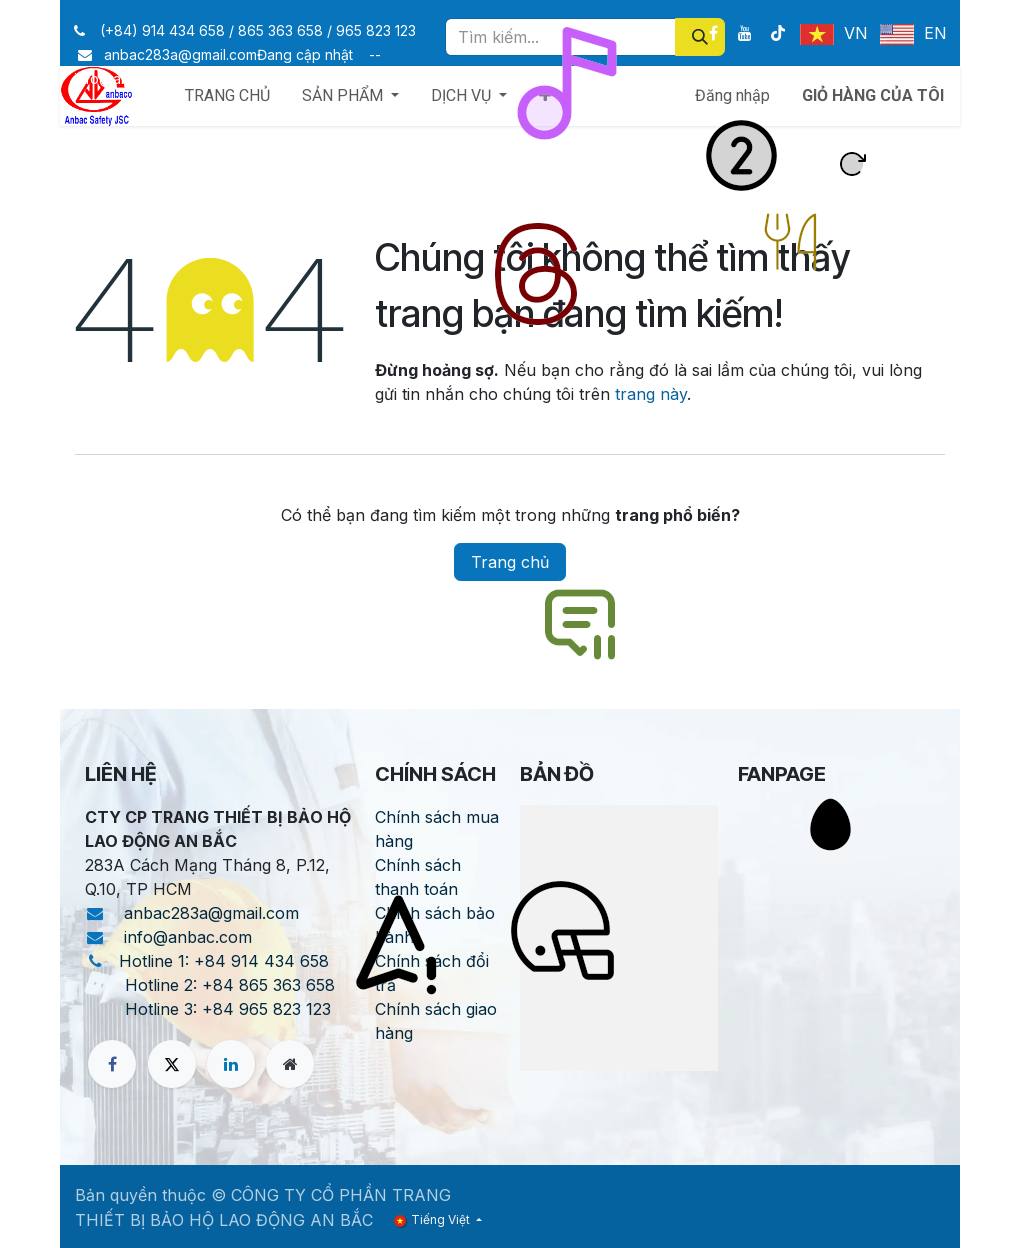  I want to click on refresh or reload content, so click(852, 164).